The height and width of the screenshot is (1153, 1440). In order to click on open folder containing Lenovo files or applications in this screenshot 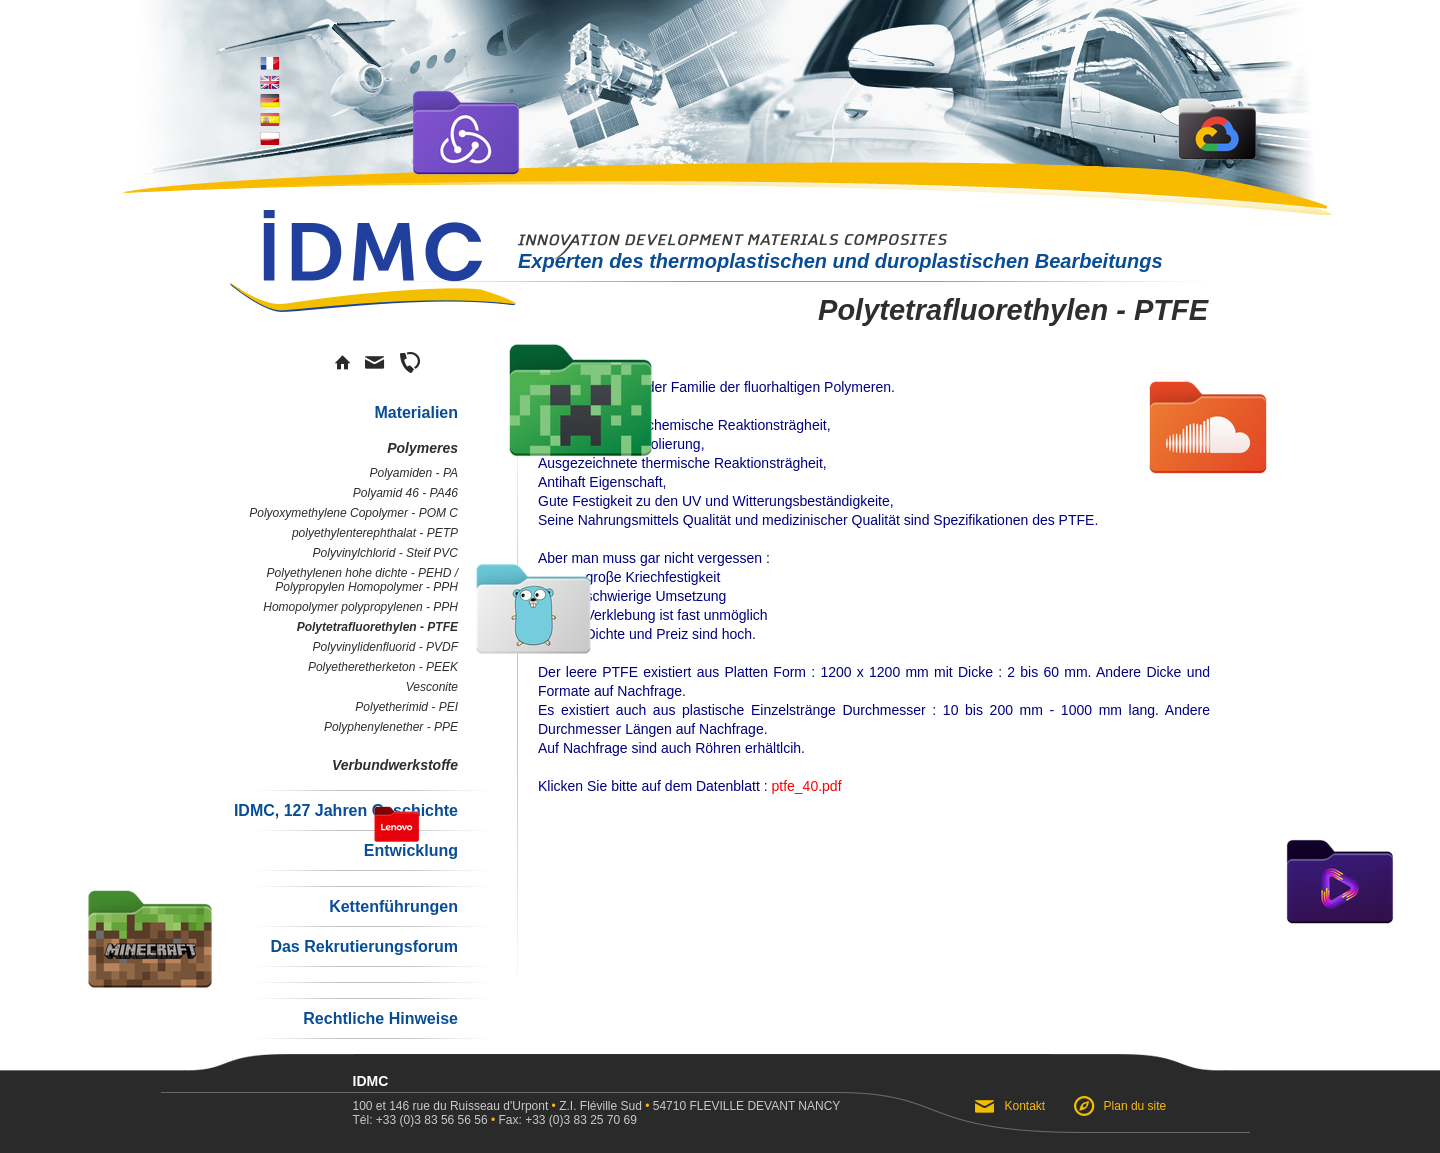, I will do `click(396, 825)`.